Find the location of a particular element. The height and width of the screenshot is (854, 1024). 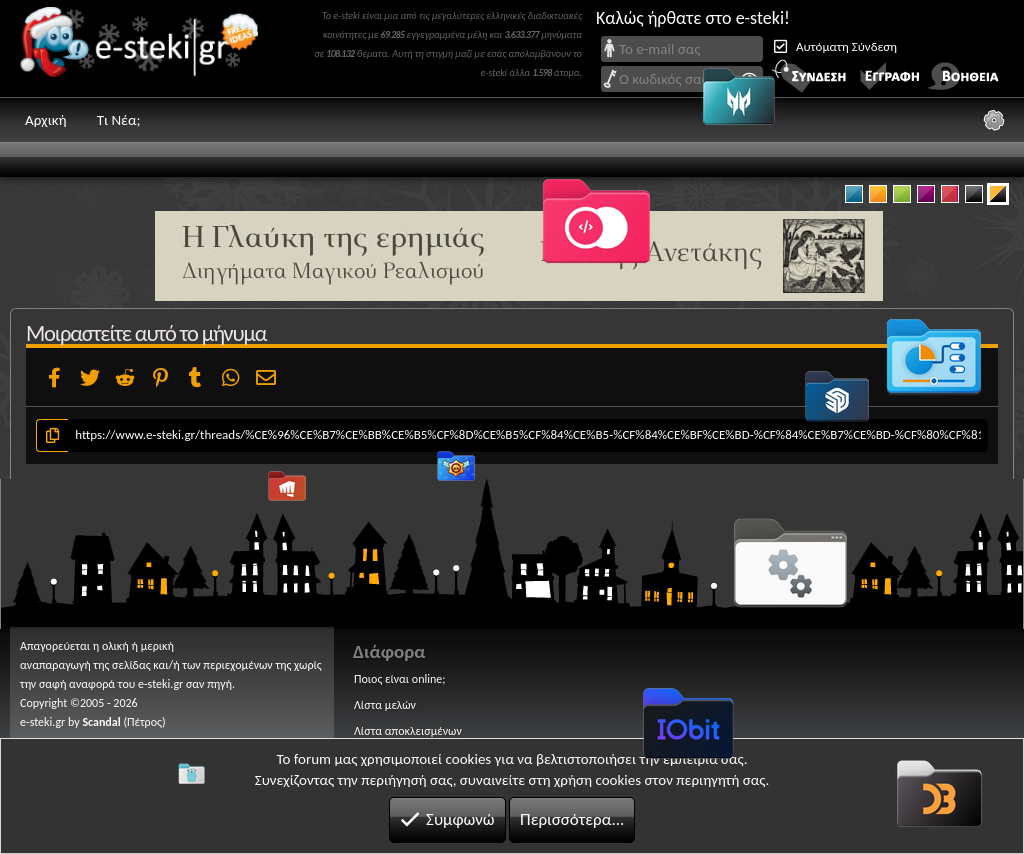

open the IObit application folder is located at coordinates (688, 726).